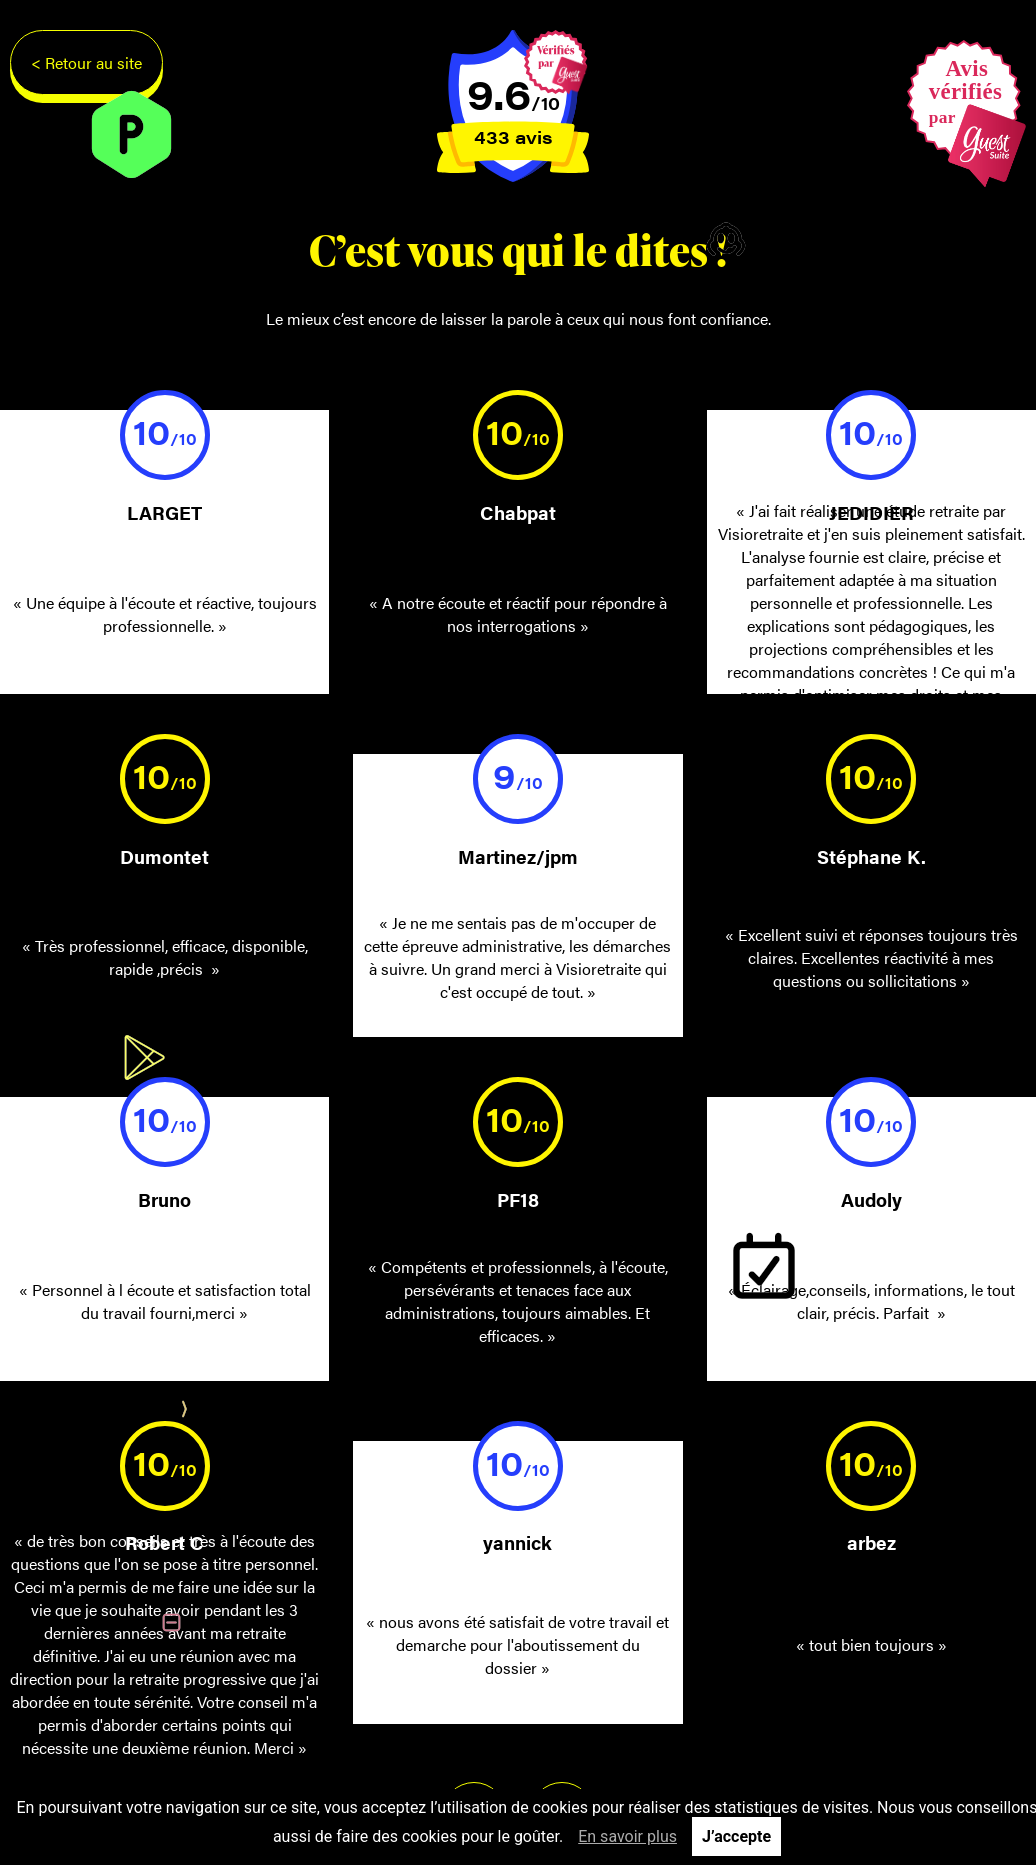 The height and width of the screenshot is (1865, 1036). What do you see at coordinates (764, 1268) in the screenshot?
I see `confirm or complete a scheduled event` at bounding box center [764, 1268].